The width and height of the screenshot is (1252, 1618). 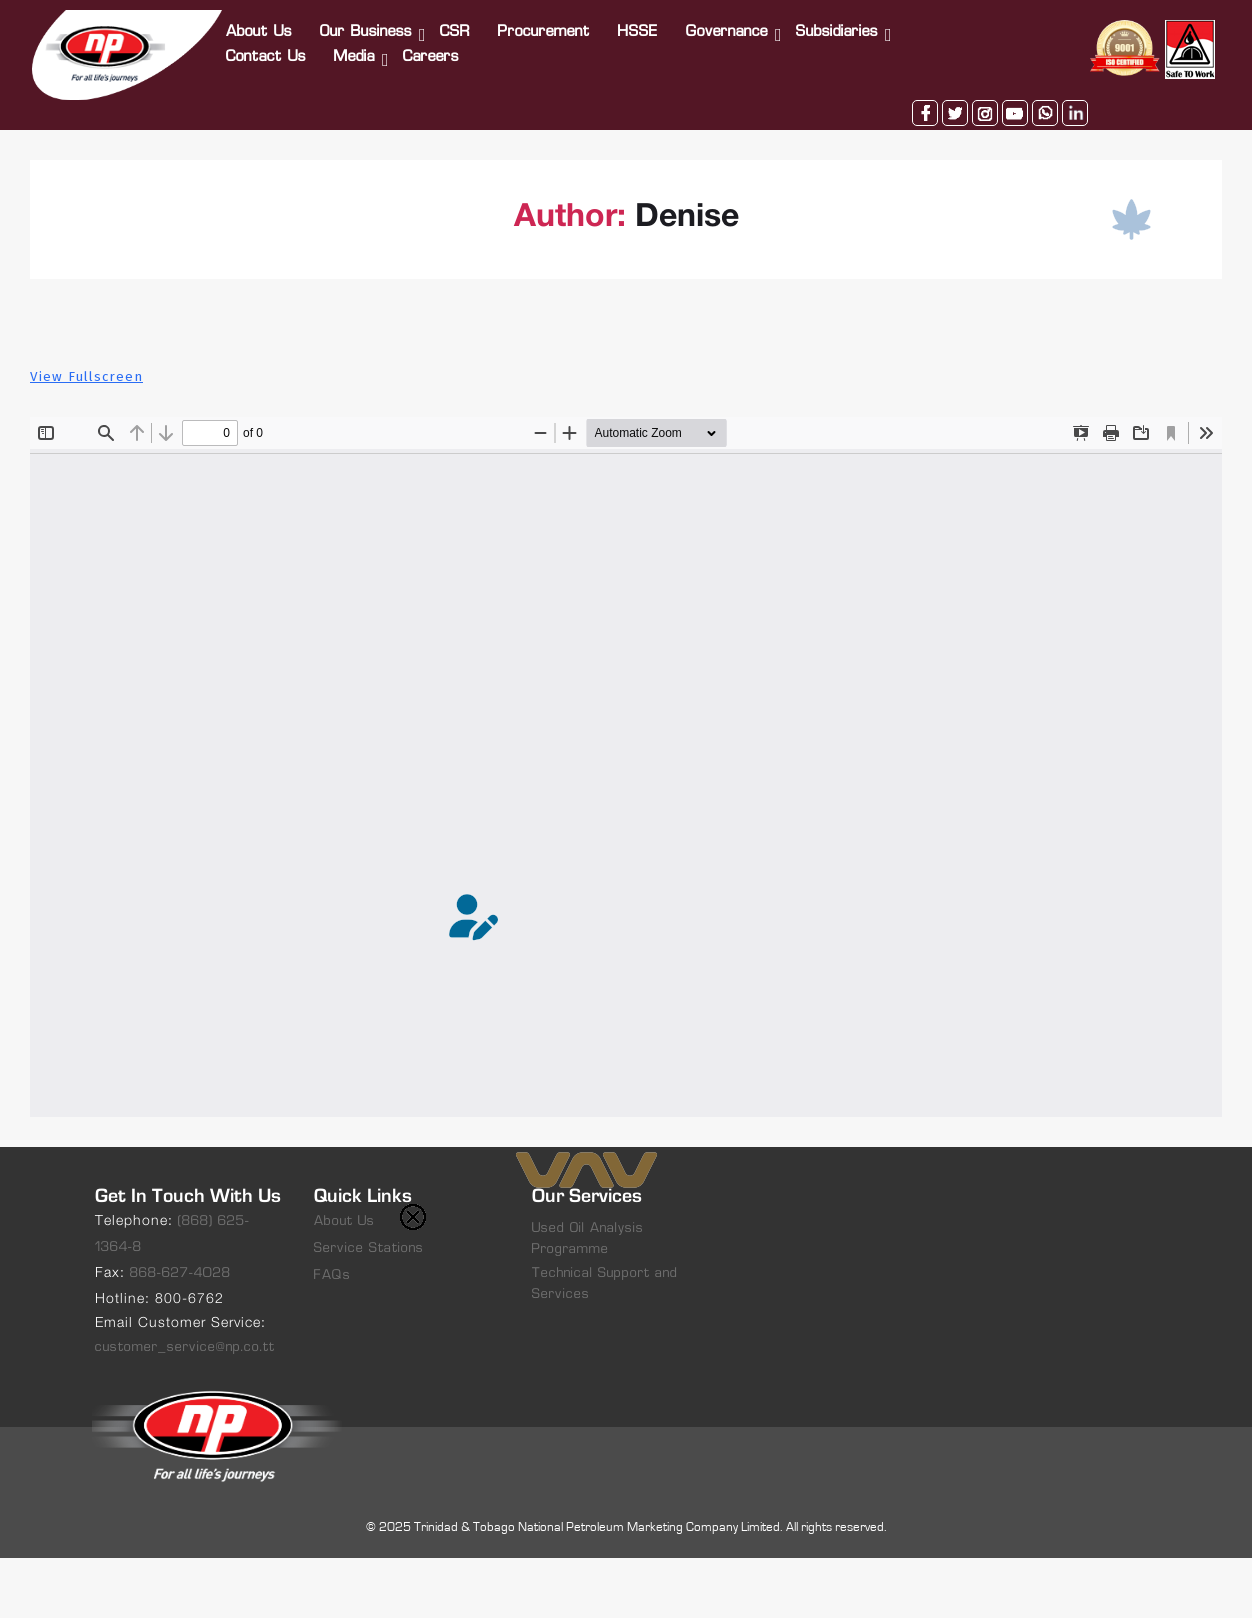 I want to click on vnv brand logo, so click(x=586, y=1166).